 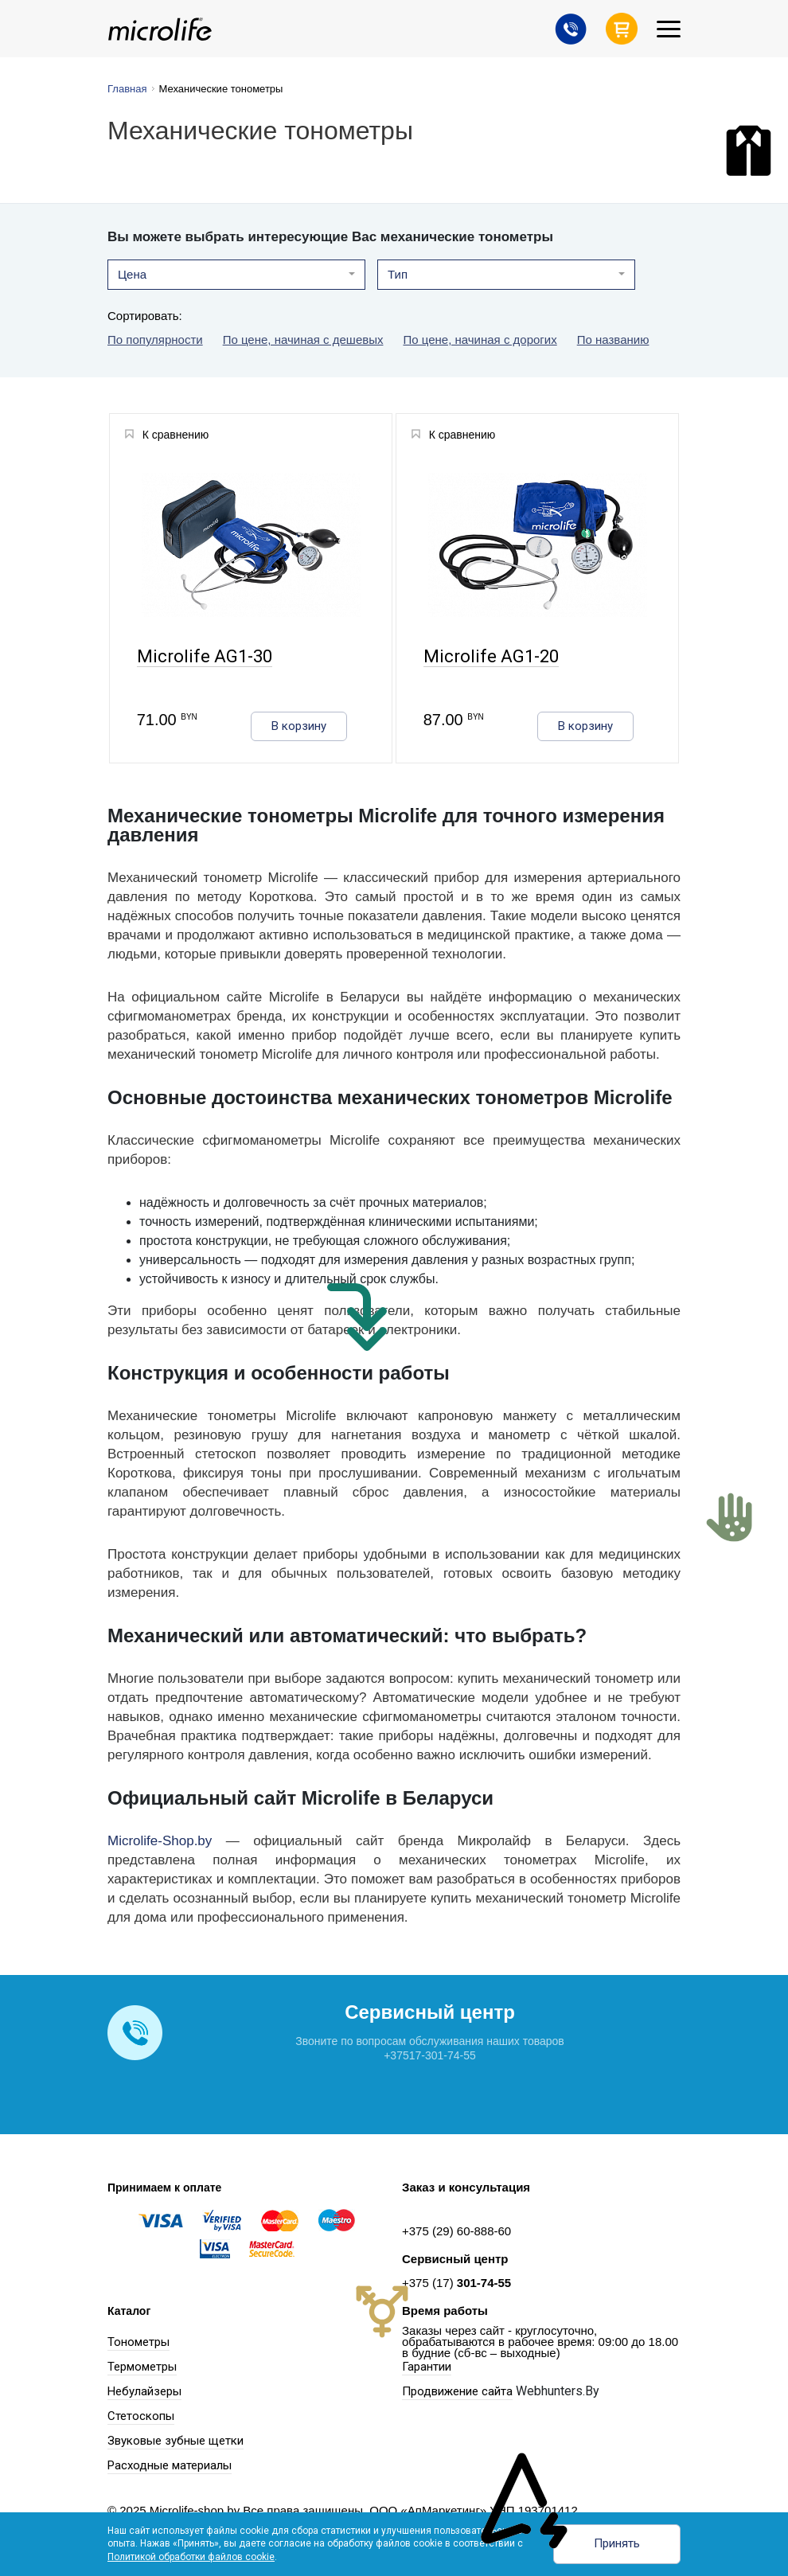 What do you see at coordinates (748, 151) in the screenshot?
I see `view clothing or apparel items` at bounding box center [748, 151].